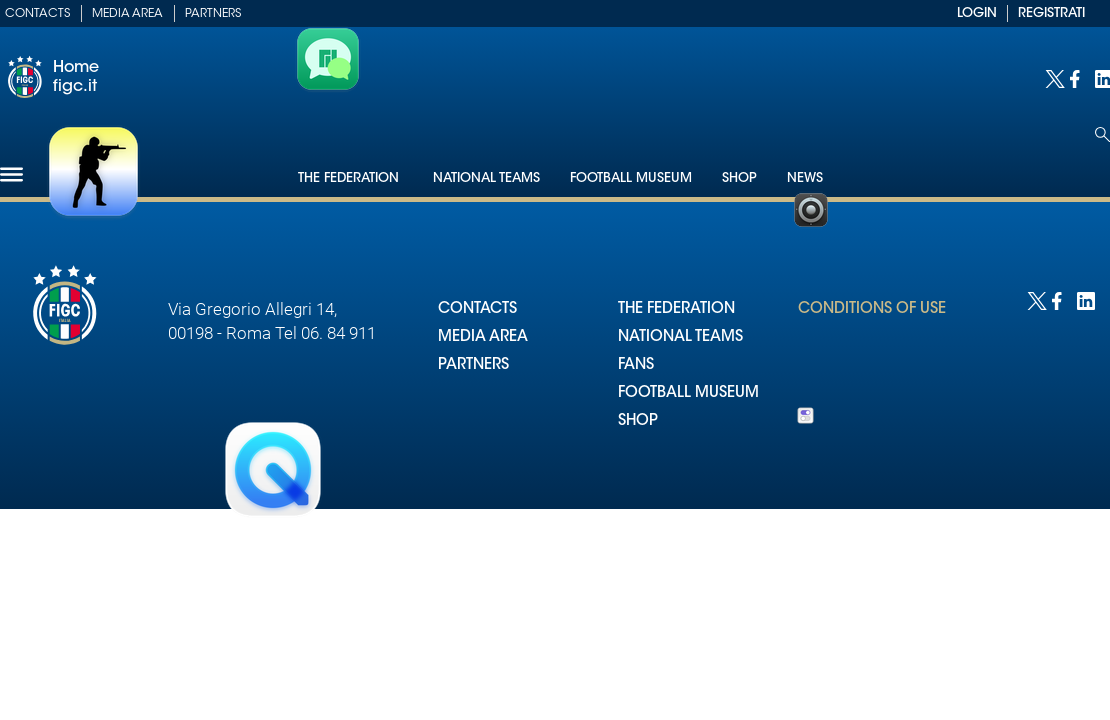  What do you see at coordinates (811, 210) in the screenshot?
I see `open security and privacy settings` at bounding box center [811, 210].